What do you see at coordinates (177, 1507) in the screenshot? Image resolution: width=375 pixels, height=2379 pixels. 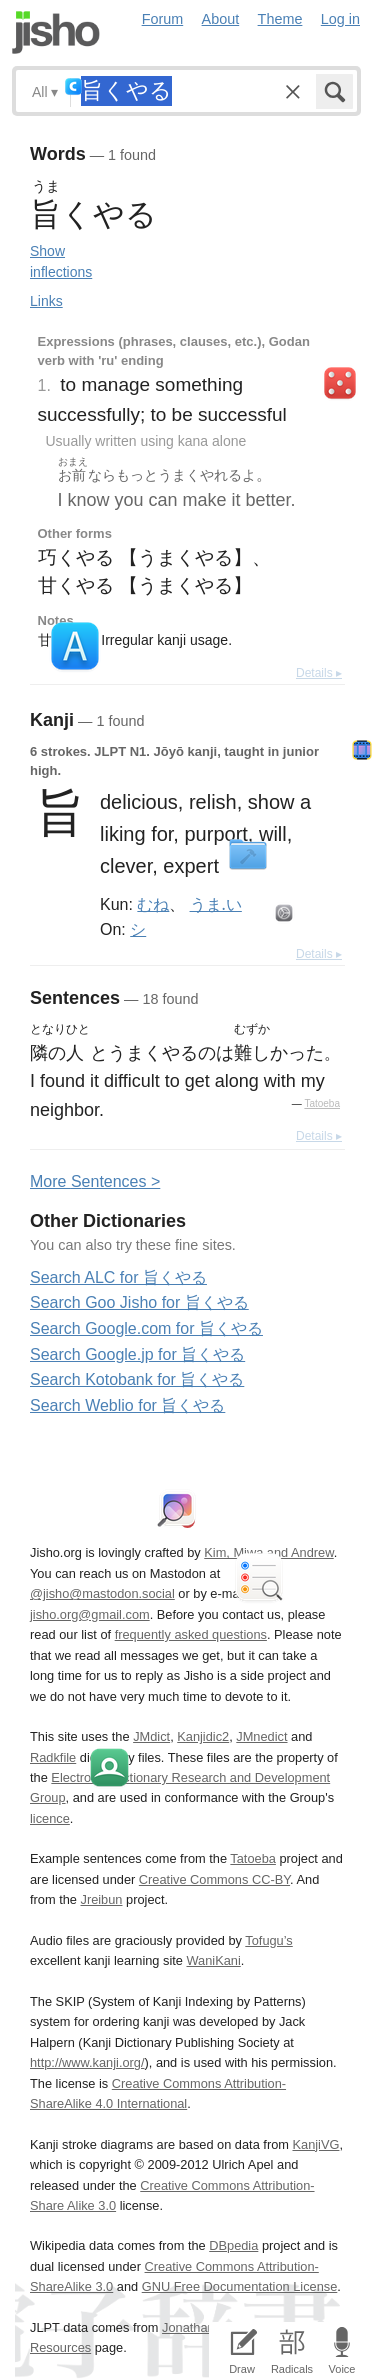 I see `open gnome loupe image viewer` at bounding box center [177, 1507].